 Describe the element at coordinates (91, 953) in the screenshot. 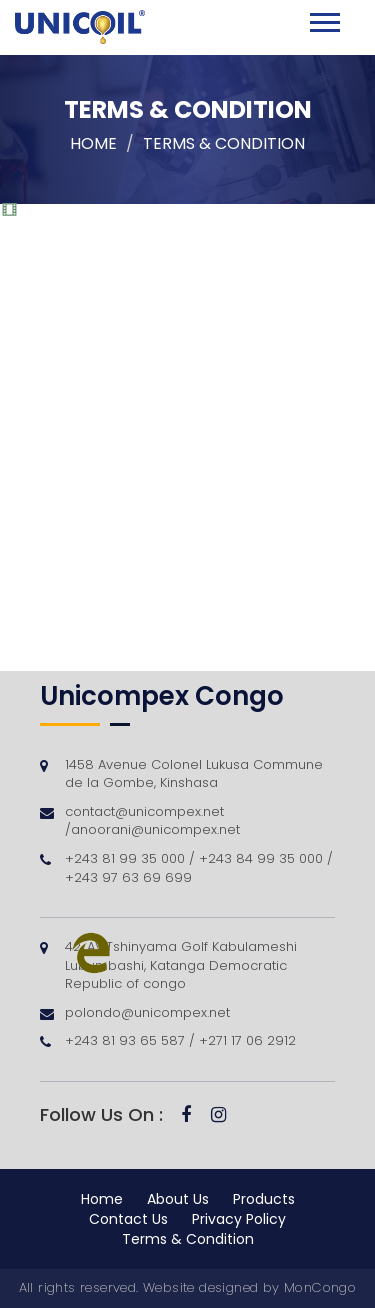

I see `open microsoft edge legacy browser` at that location.